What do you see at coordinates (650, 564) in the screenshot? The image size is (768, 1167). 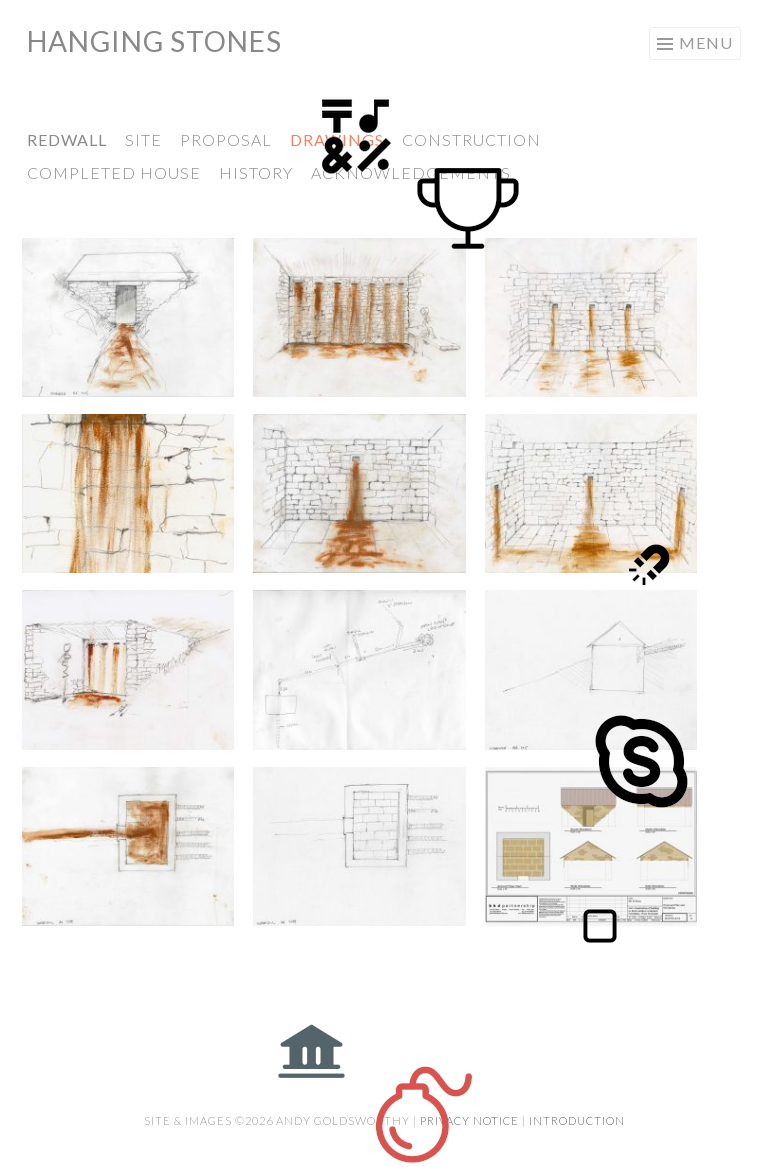 I see `attract or pull related items together` at bounding box center [650, 564].